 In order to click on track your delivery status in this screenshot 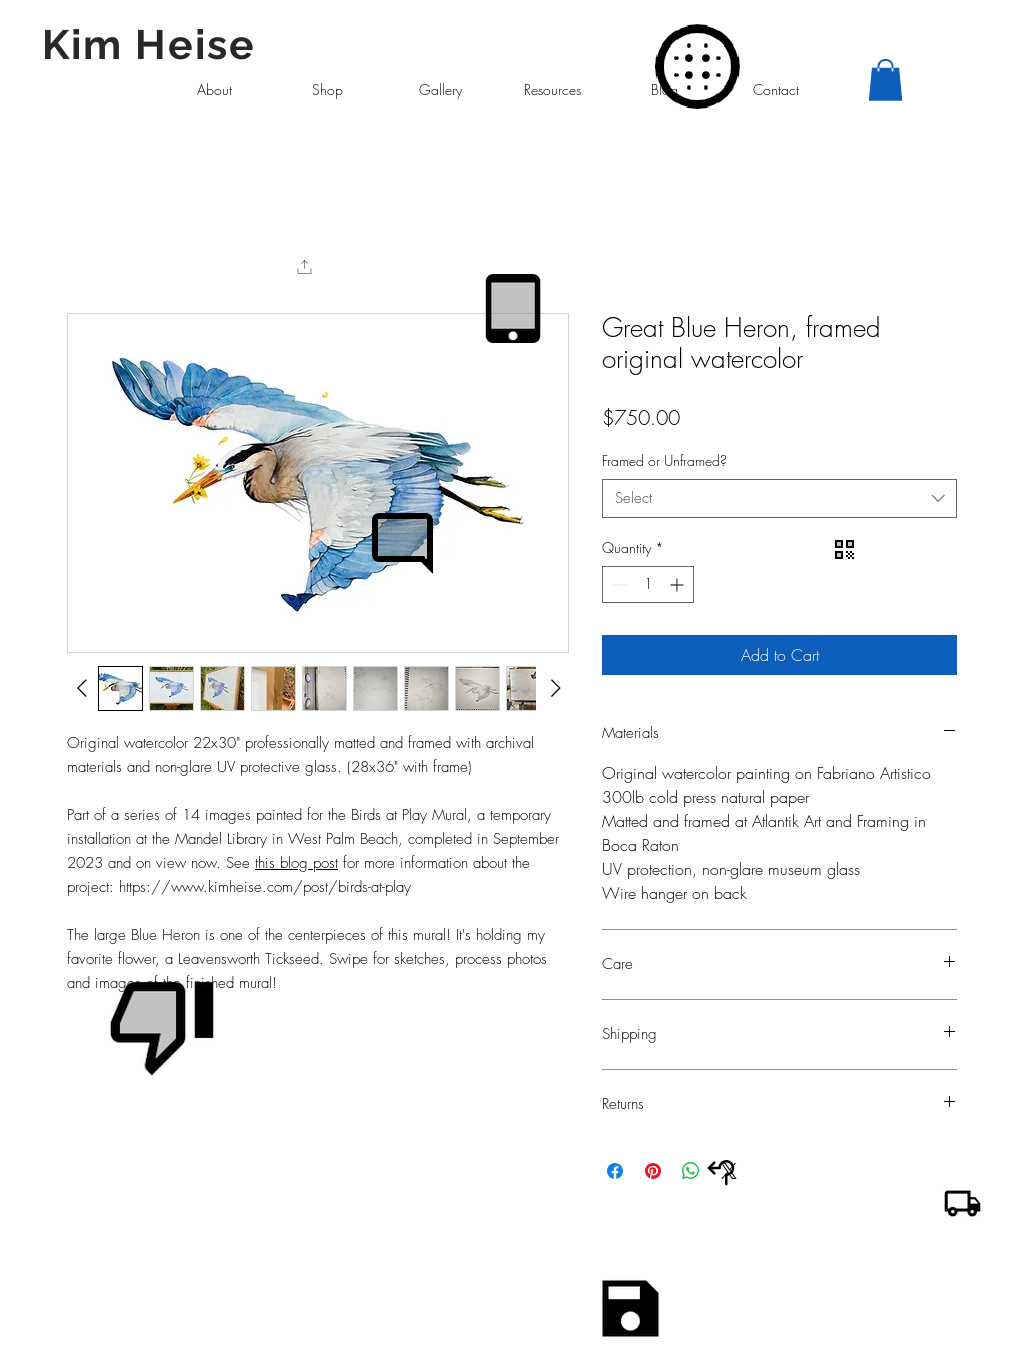, I will do `click(962, 1203)`.